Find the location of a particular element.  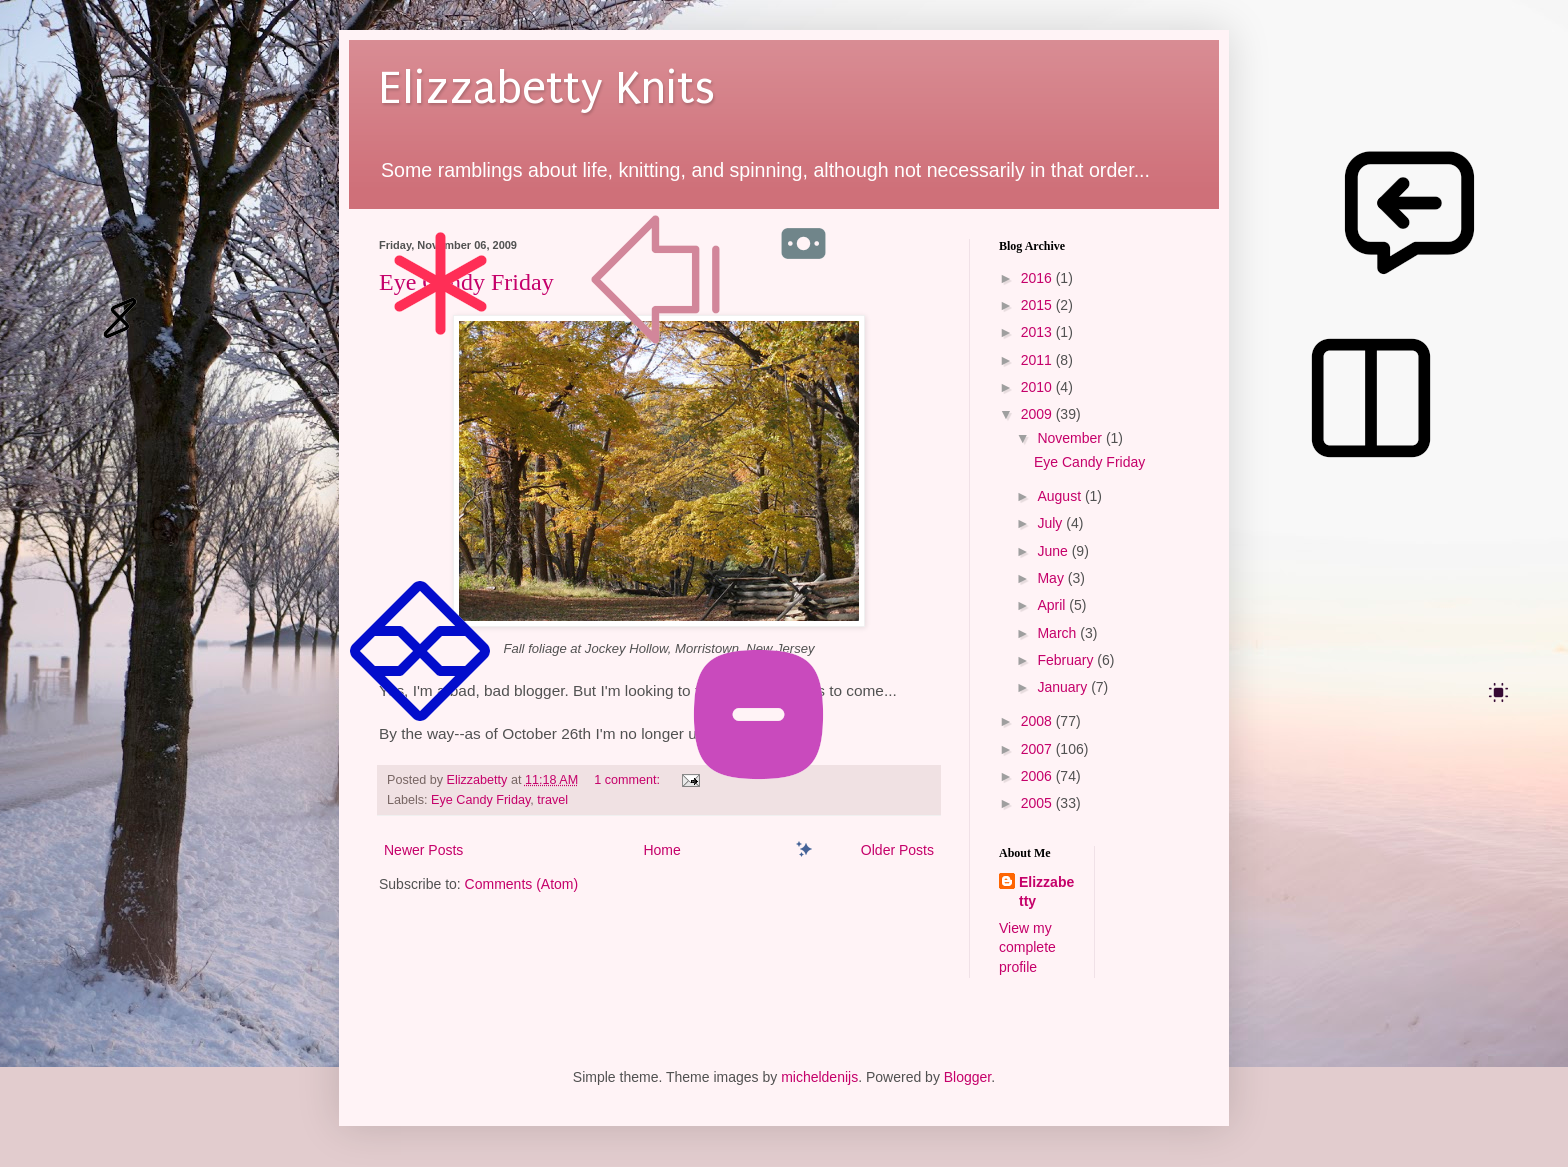

reply to a message is located at coordinates (1409, 209).